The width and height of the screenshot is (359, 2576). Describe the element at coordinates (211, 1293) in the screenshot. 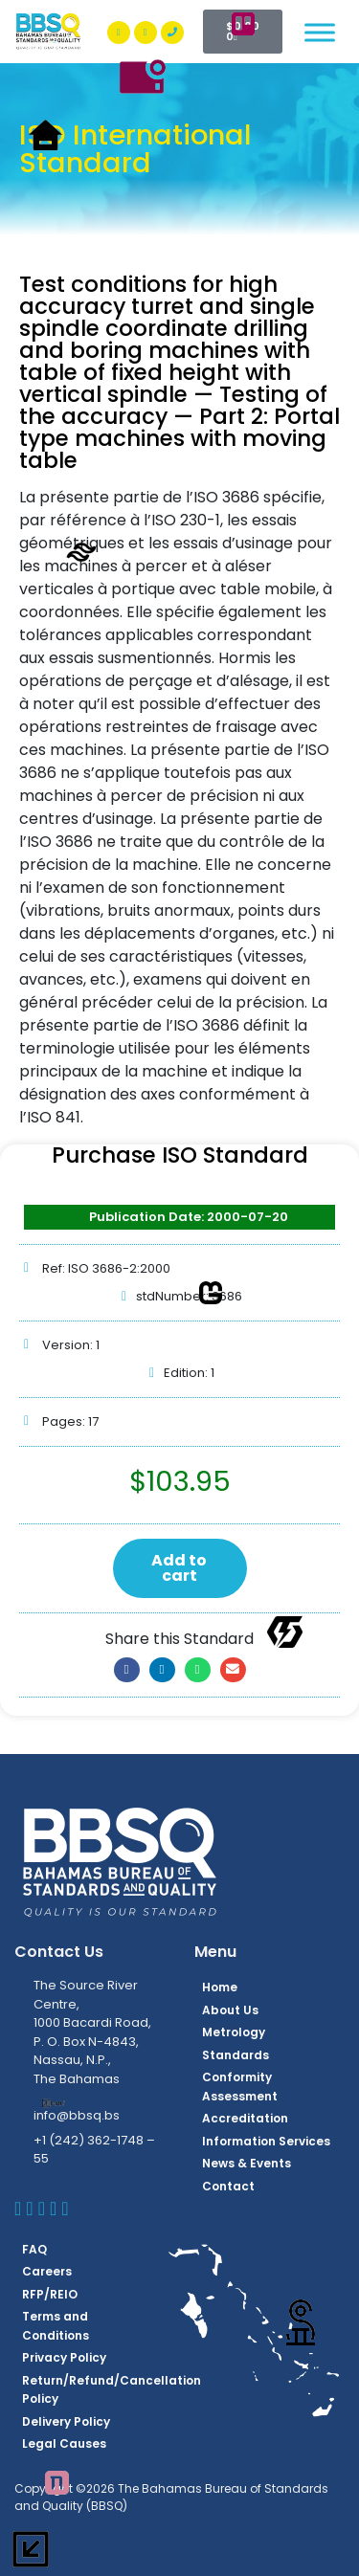

I see `MonoGame framework logo` at that location.